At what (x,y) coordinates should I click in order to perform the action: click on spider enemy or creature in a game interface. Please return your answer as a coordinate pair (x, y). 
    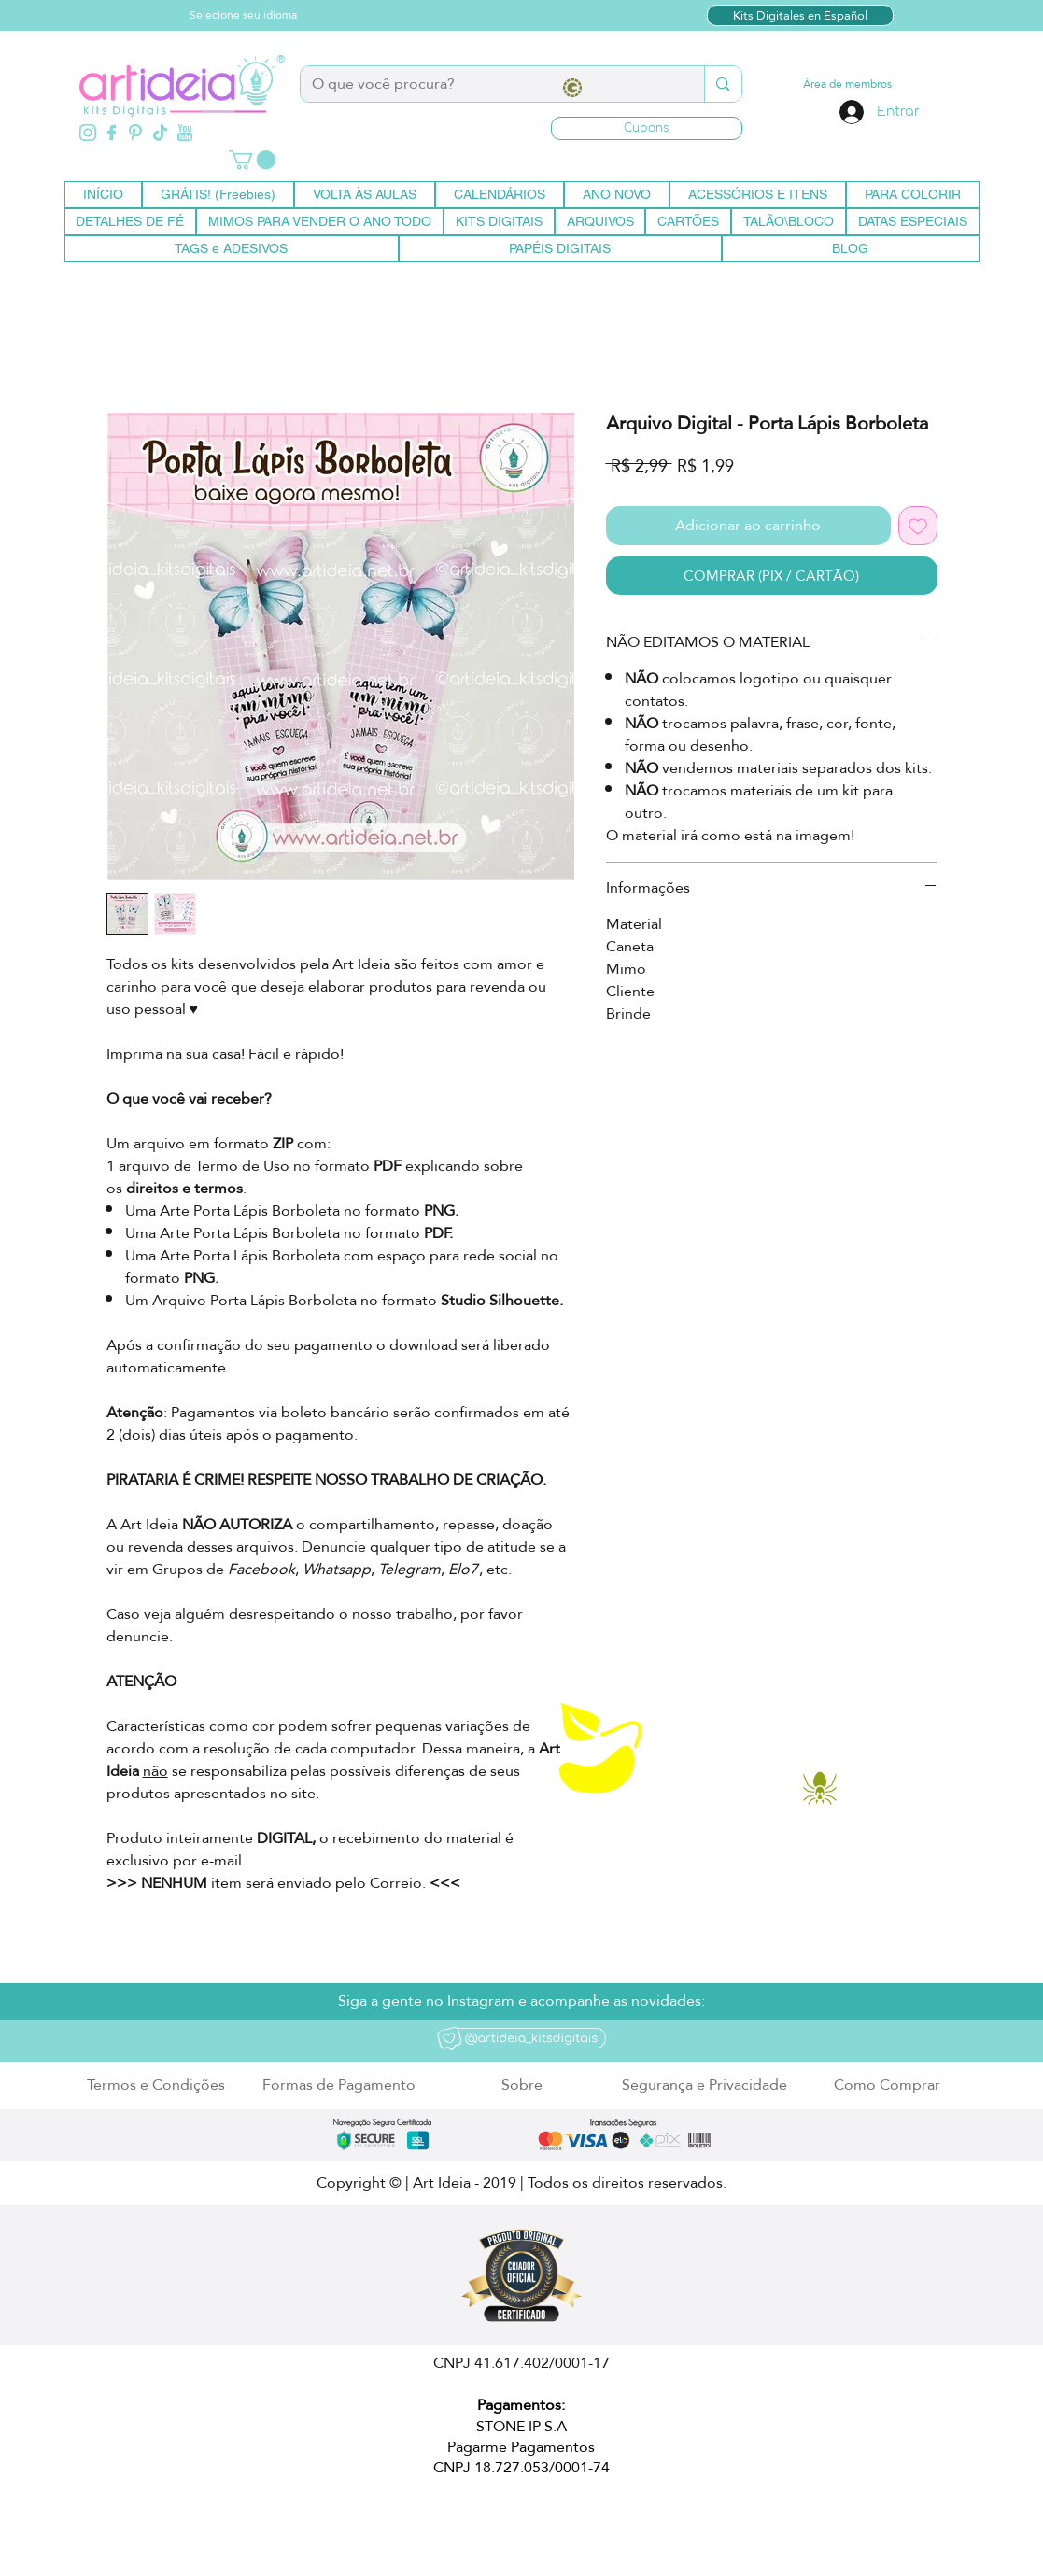
    Looking at the image, I should click on (820, 1788).